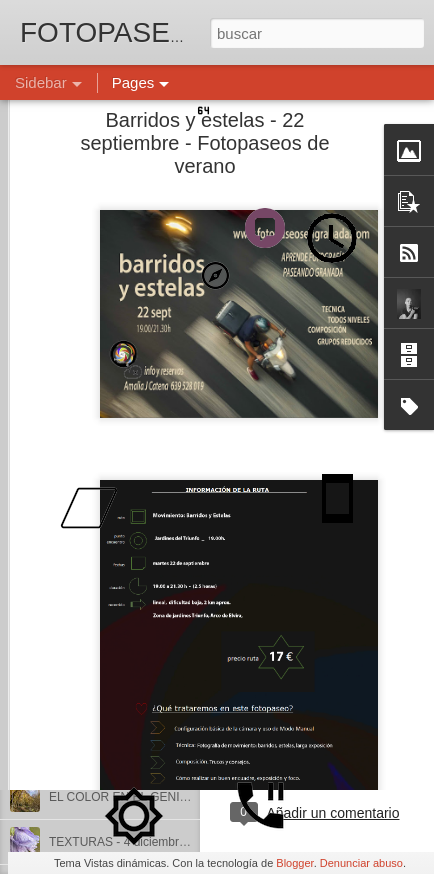 The image size is (434, 874). Describe the element at coordinates (134, 816) in the screenshot. I see `decrease screen brightness` at that location.